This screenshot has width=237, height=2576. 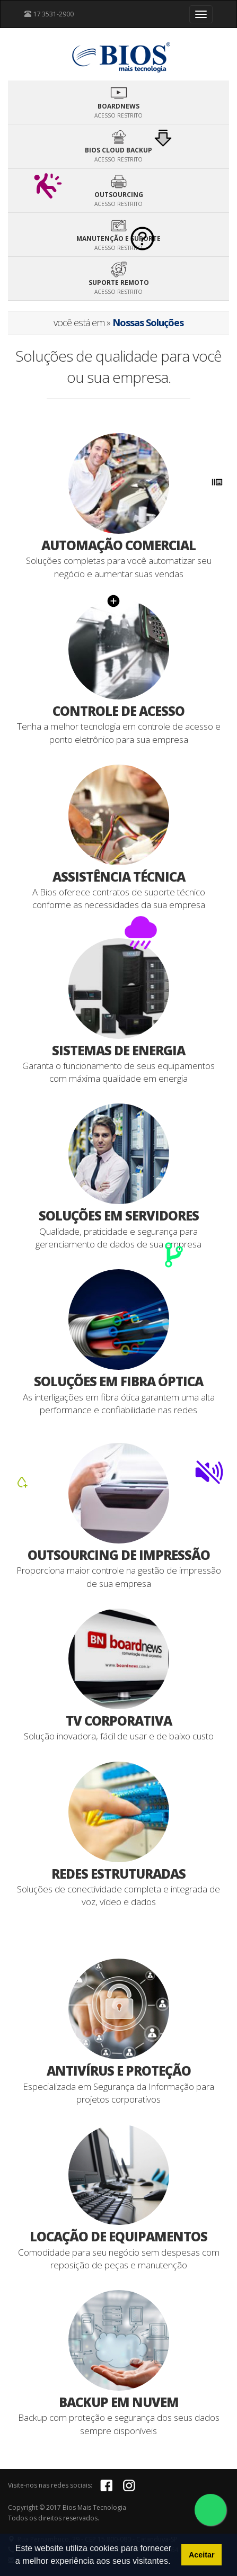 I want to click on create a new git branch, so click(x=174, y=1255).